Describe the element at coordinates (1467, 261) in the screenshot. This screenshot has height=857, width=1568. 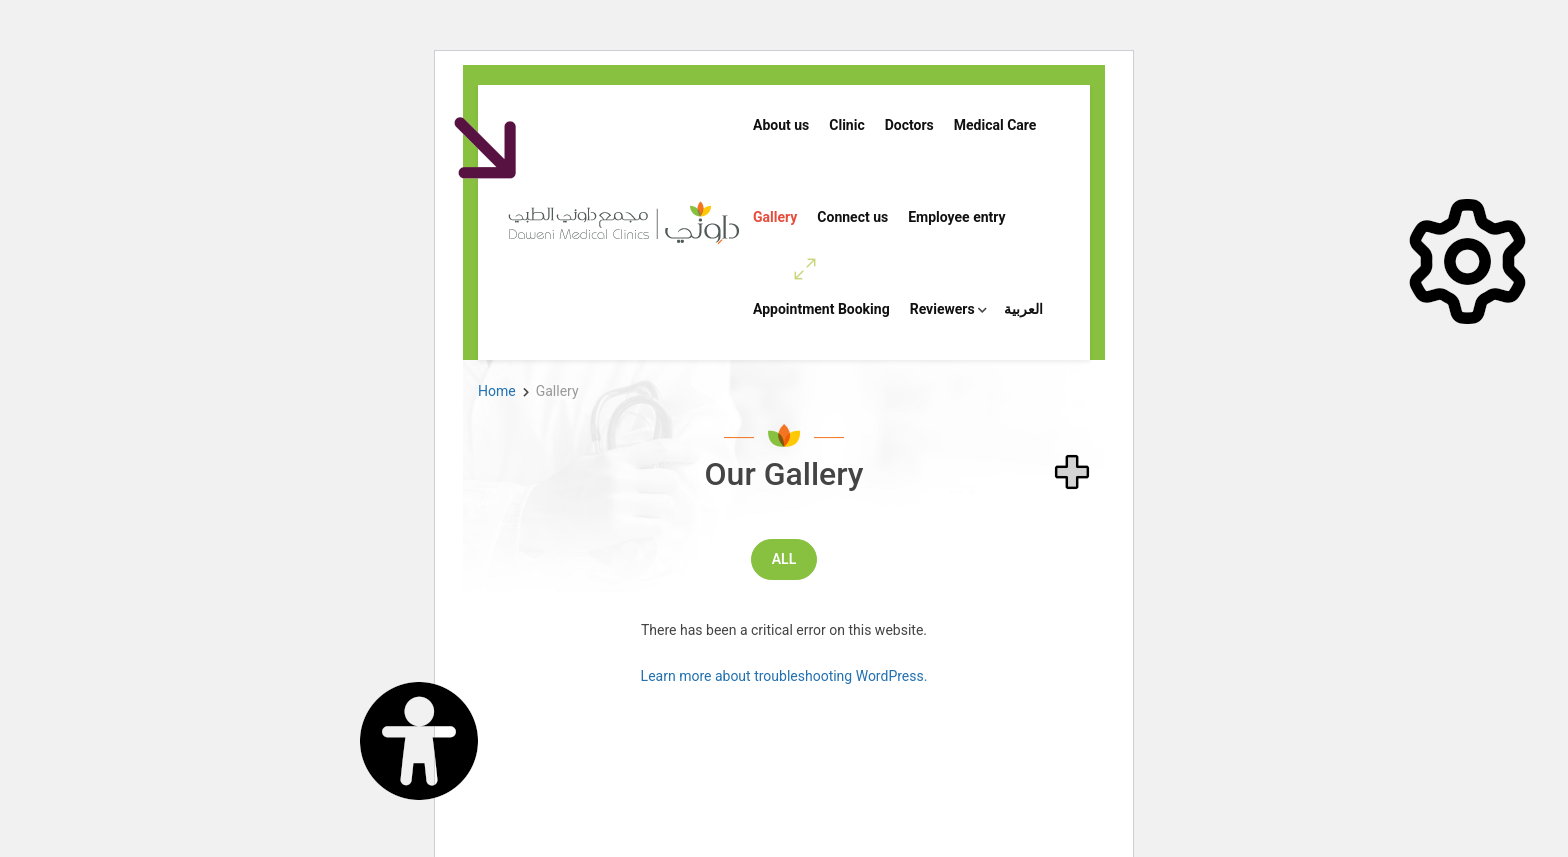
I see `access settings or preferences` at that location.